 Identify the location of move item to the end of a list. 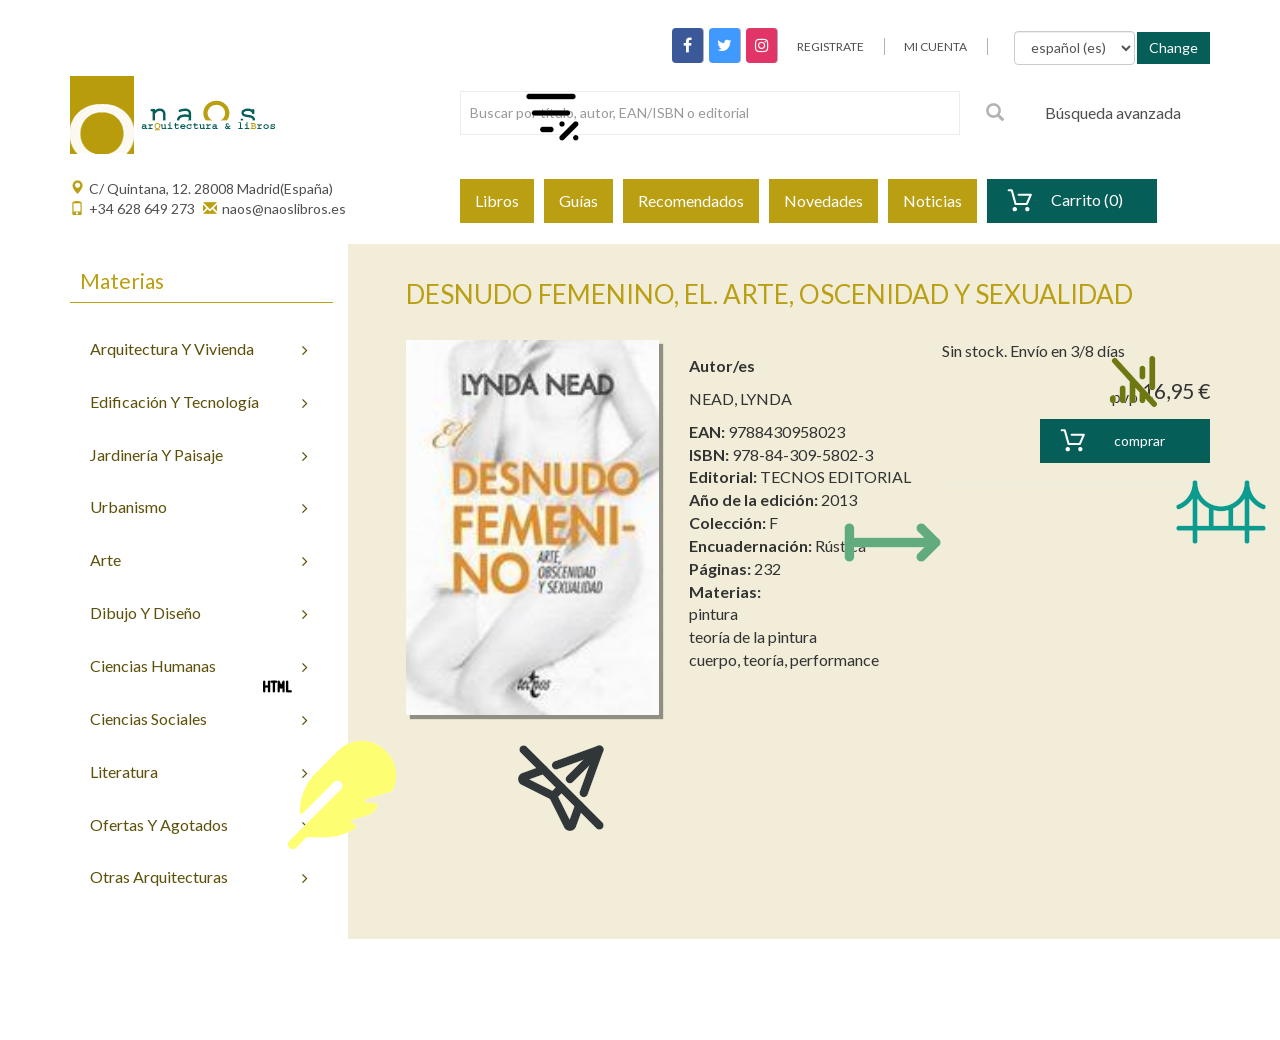
(892, 542).